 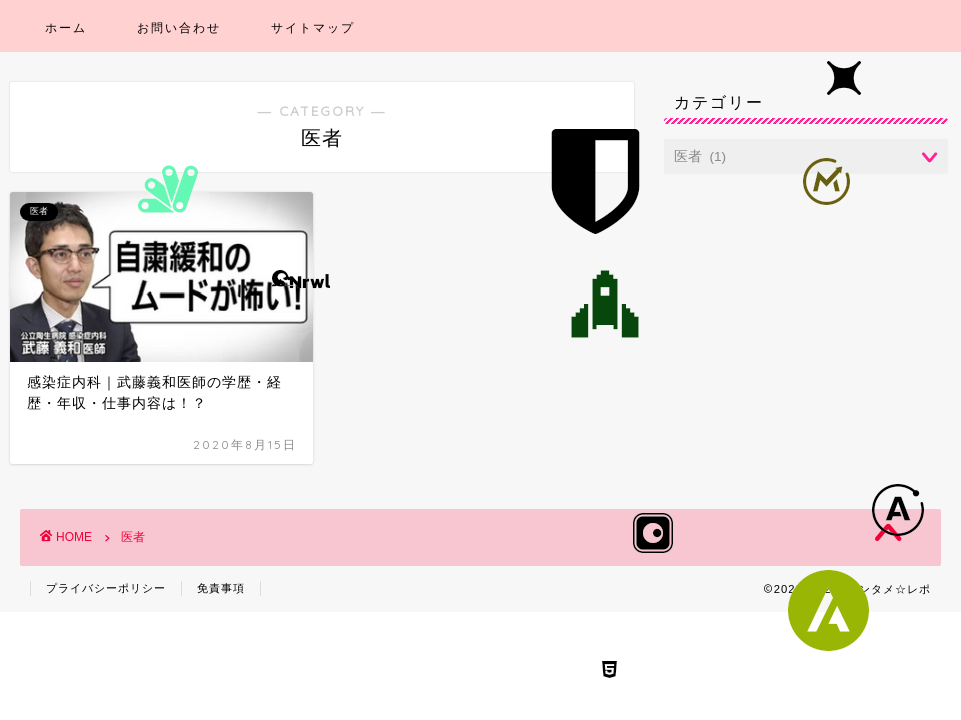 I want to click on open Mautic marketing automation platform, so click(x=826, y=181).